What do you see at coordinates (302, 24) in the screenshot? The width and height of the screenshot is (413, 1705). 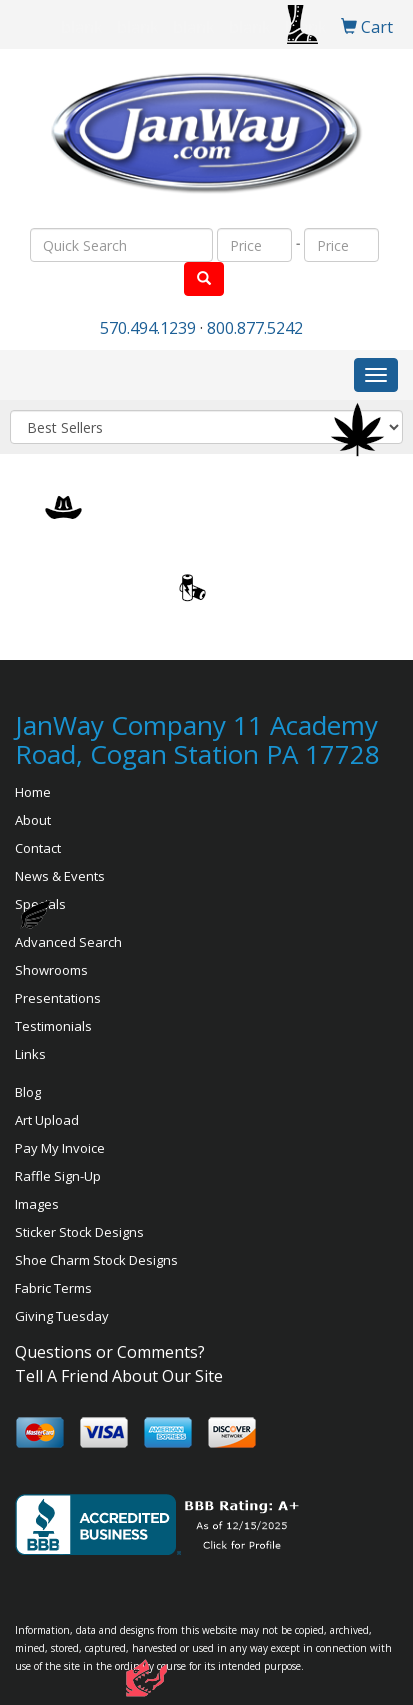 I see `equip armor boots to your character` at bounding box center [302, 24].